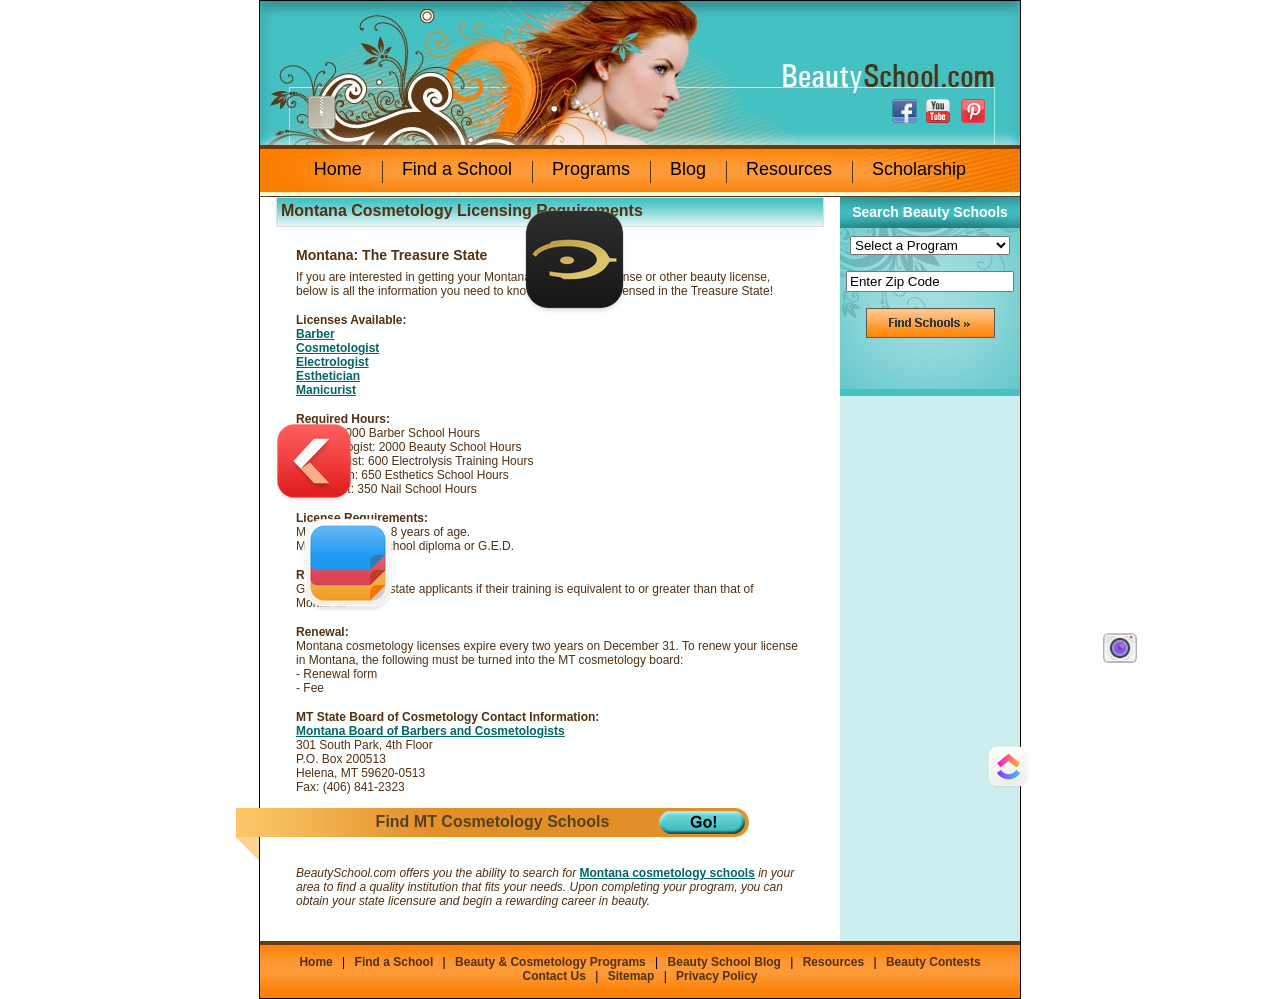 Image resolution: width=1280 pixels, height=999 pixels. Describe the element at coordinates (574, 259) in the screenshot. I see `open the halo app` at that location.